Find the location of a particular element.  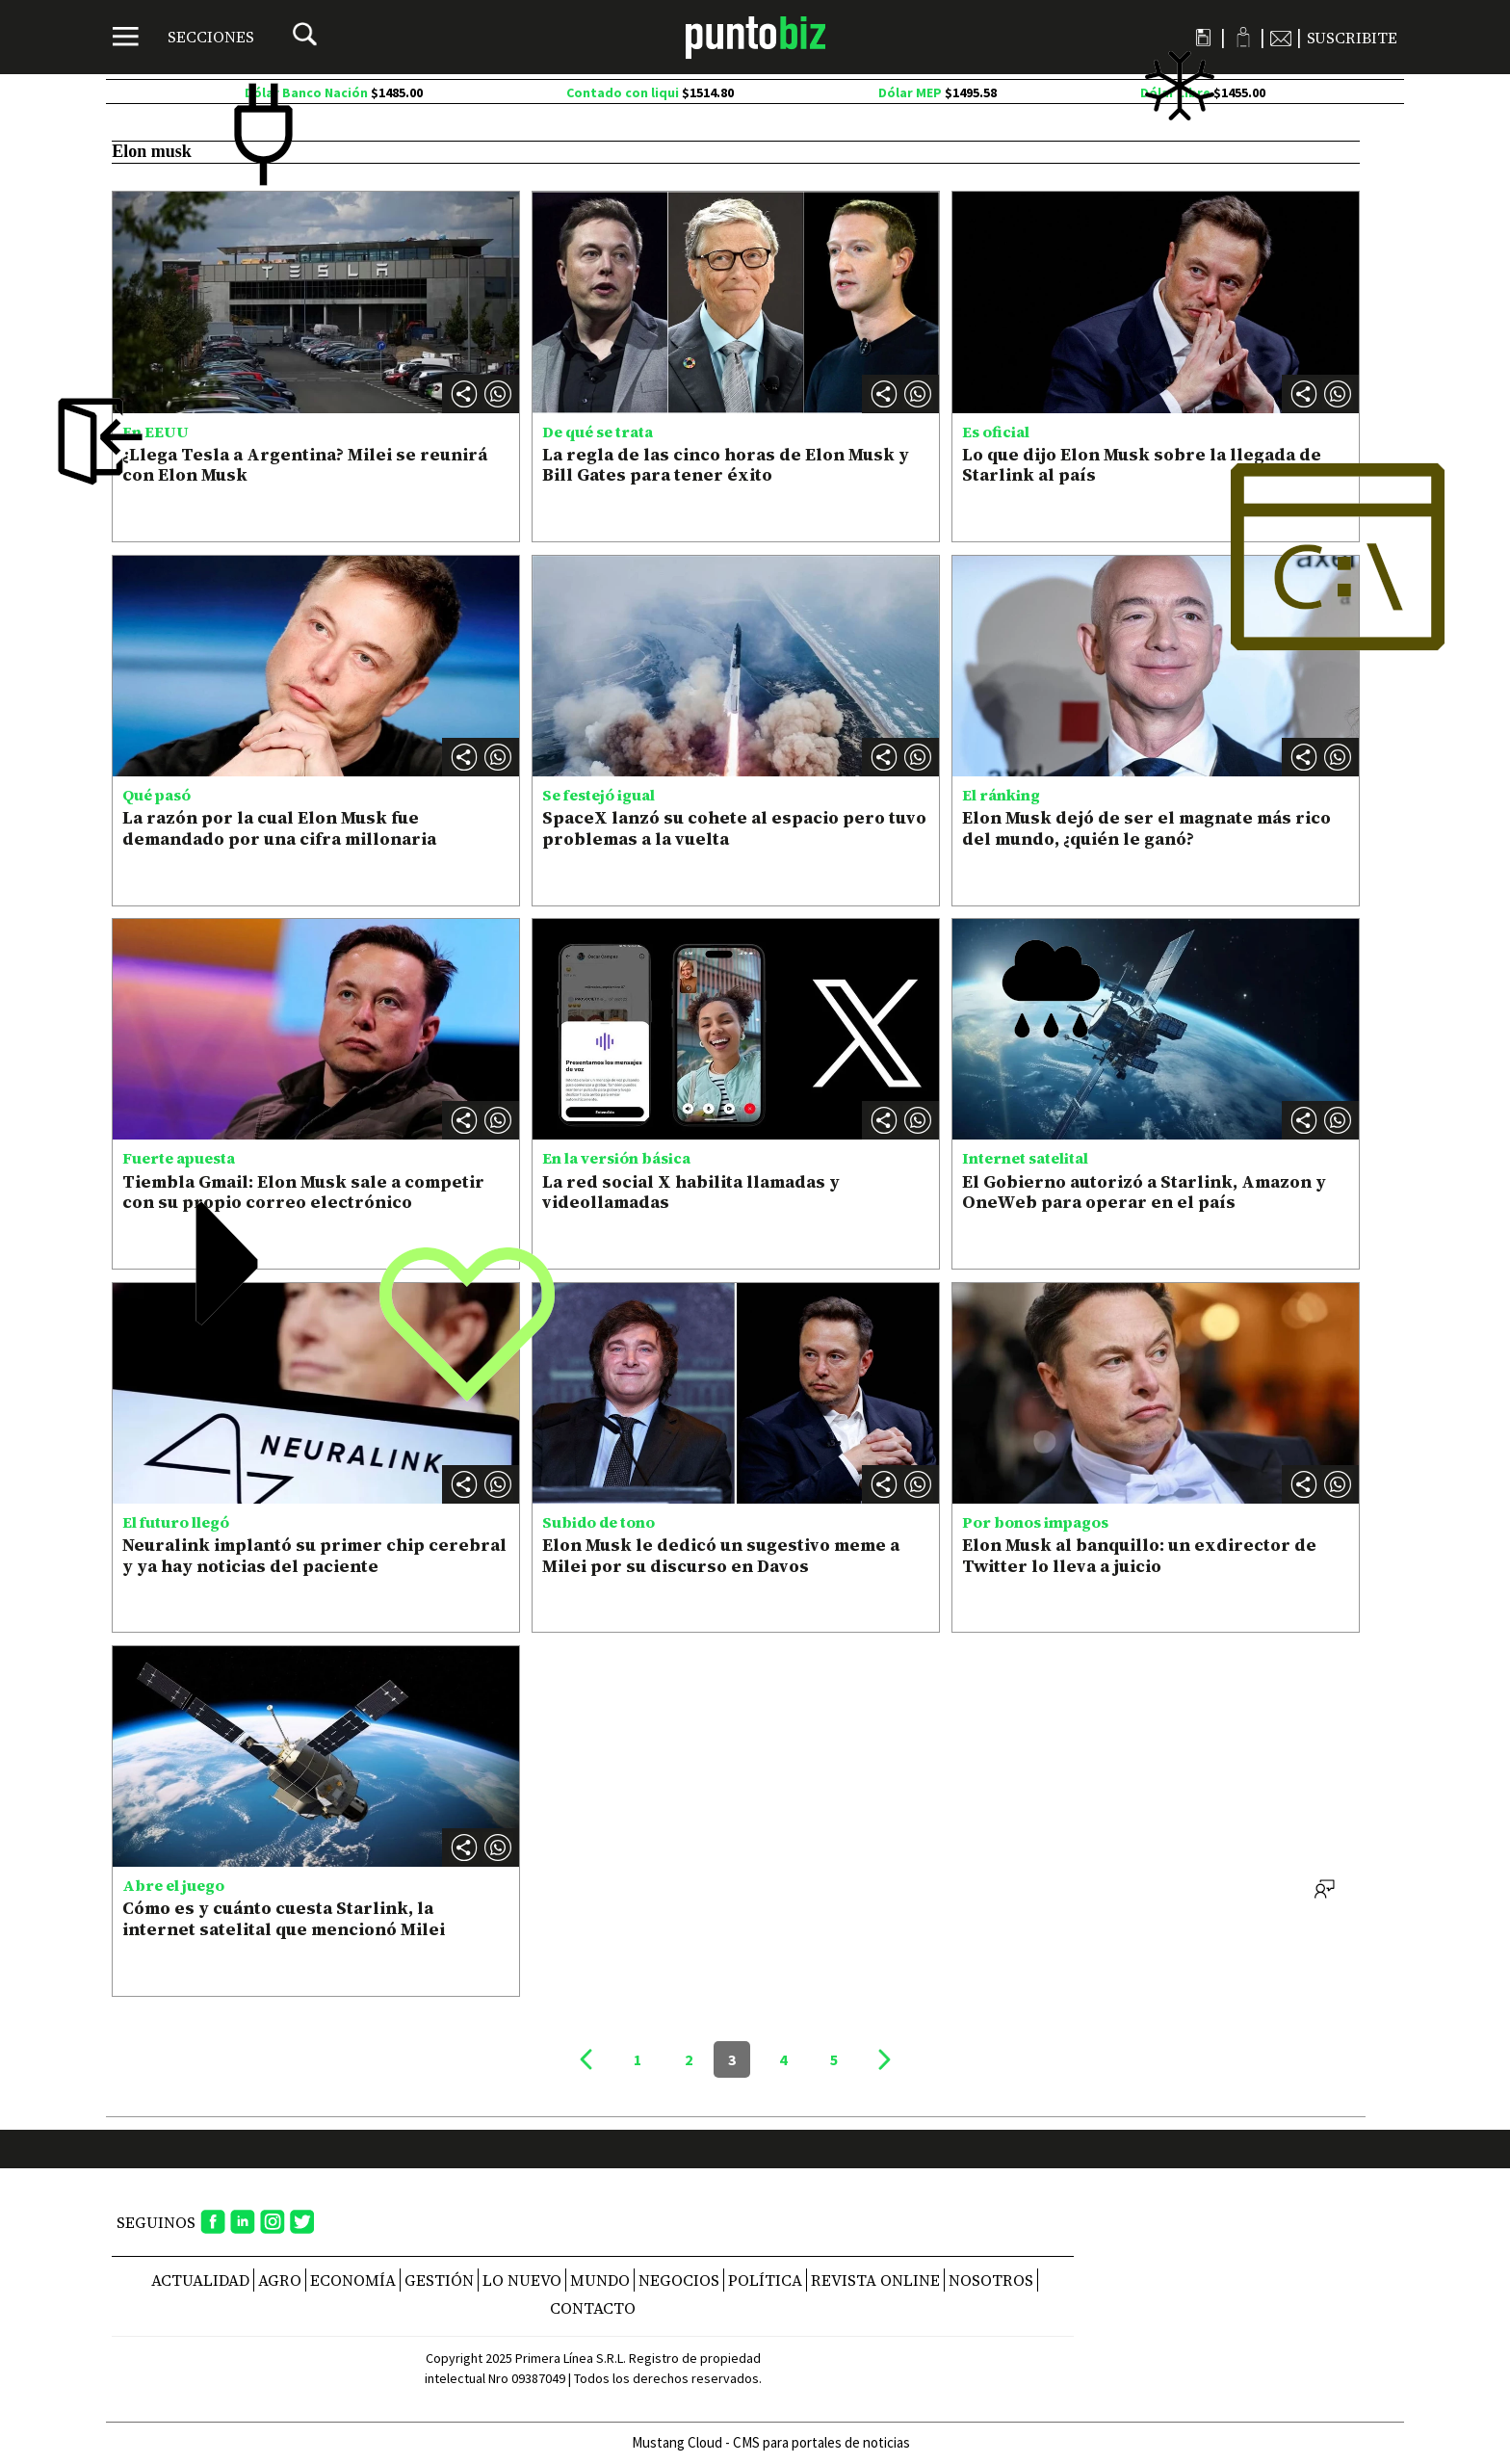

add to favorites is located at coordinates (467, 1323).